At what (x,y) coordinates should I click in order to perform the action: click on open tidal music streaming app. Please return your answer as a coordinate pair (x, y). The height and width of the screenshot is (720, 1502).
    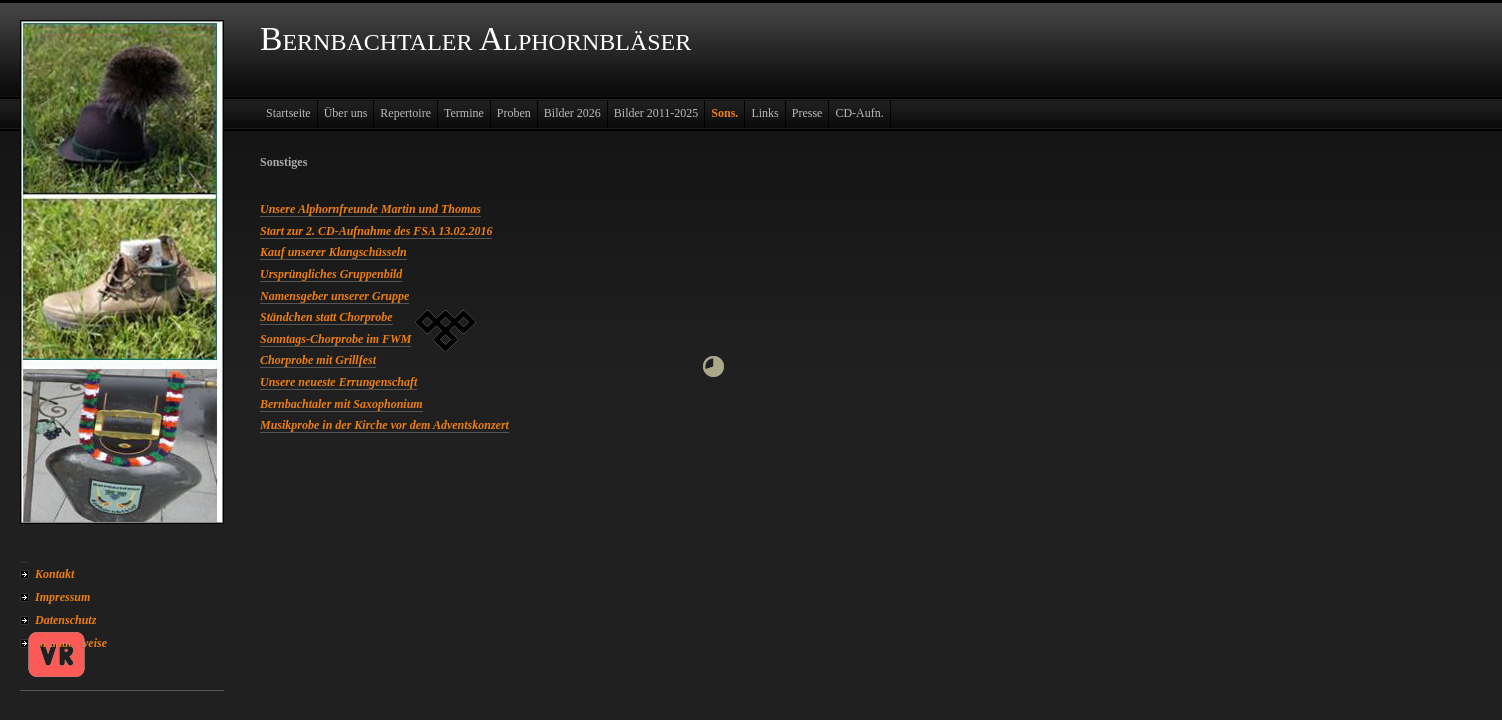
    Looking at the image, I should click on (445, 329).